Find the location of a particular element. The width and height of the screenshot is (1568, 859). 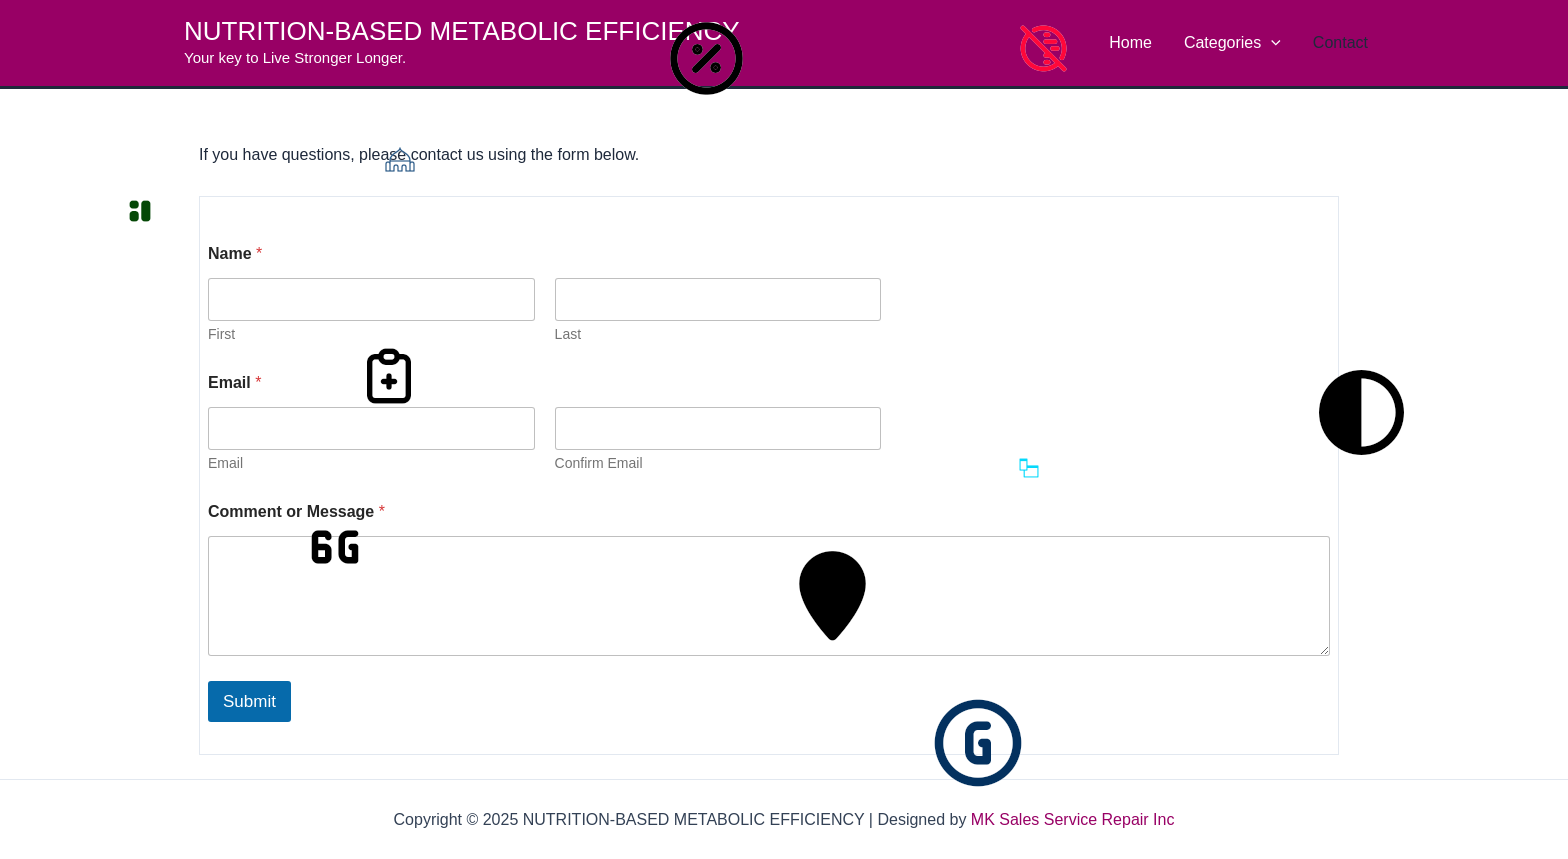

adjust display brightness or contrast is located at coordinates (1361, 412).